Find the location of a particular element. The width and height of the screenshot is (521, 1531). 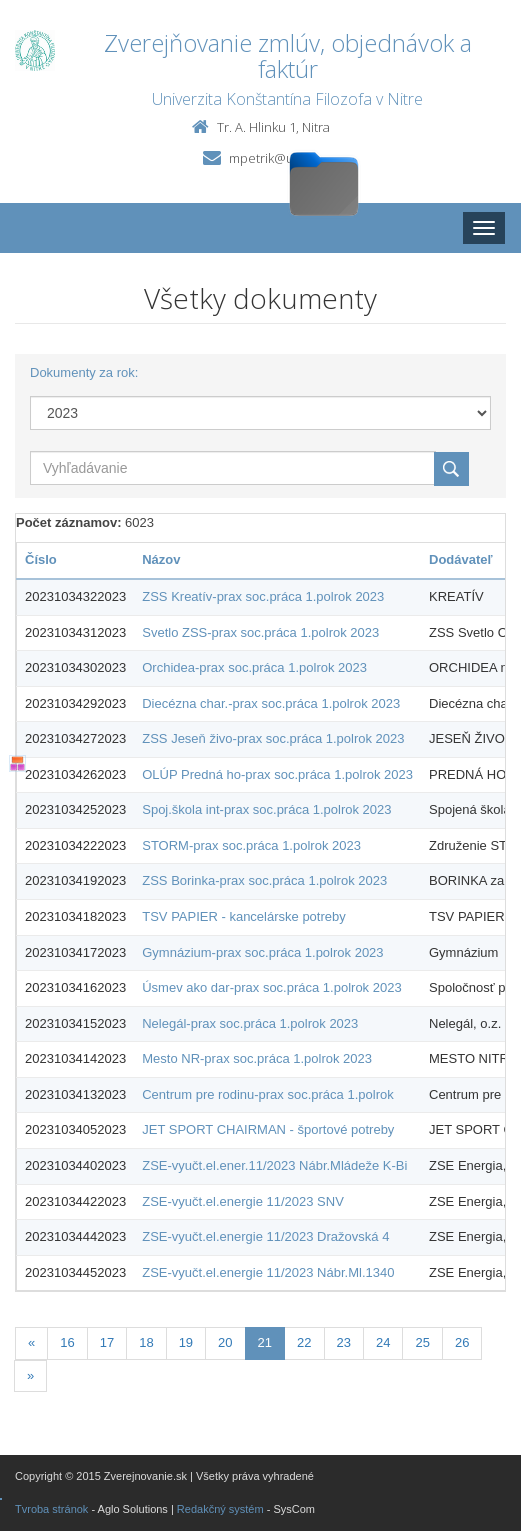

open folder to view contents is located at coordinates (324, 184).